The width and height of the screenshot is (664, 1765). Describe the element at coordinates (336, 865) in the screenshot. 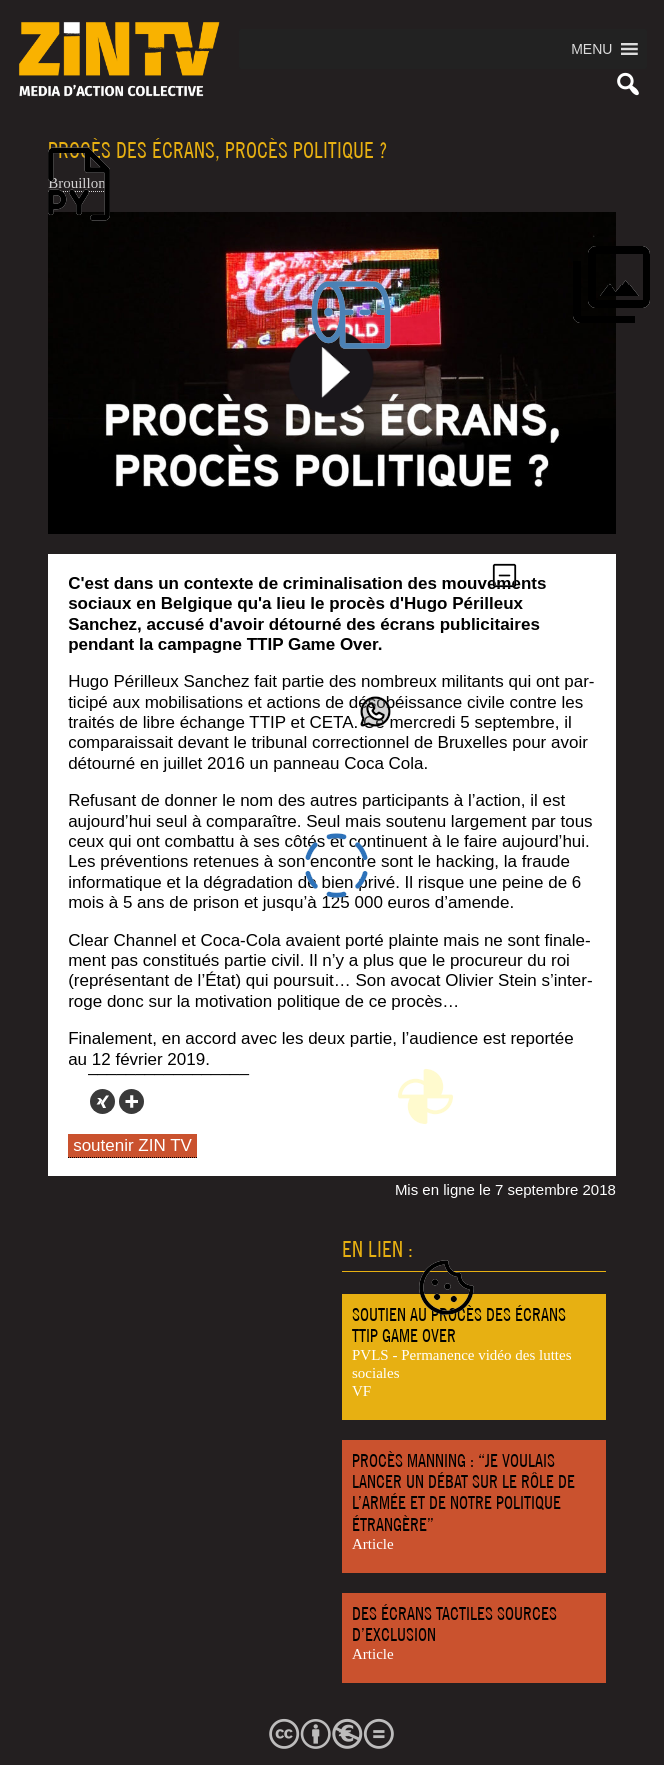

I see `indicates loading or processing in progress` at that location.